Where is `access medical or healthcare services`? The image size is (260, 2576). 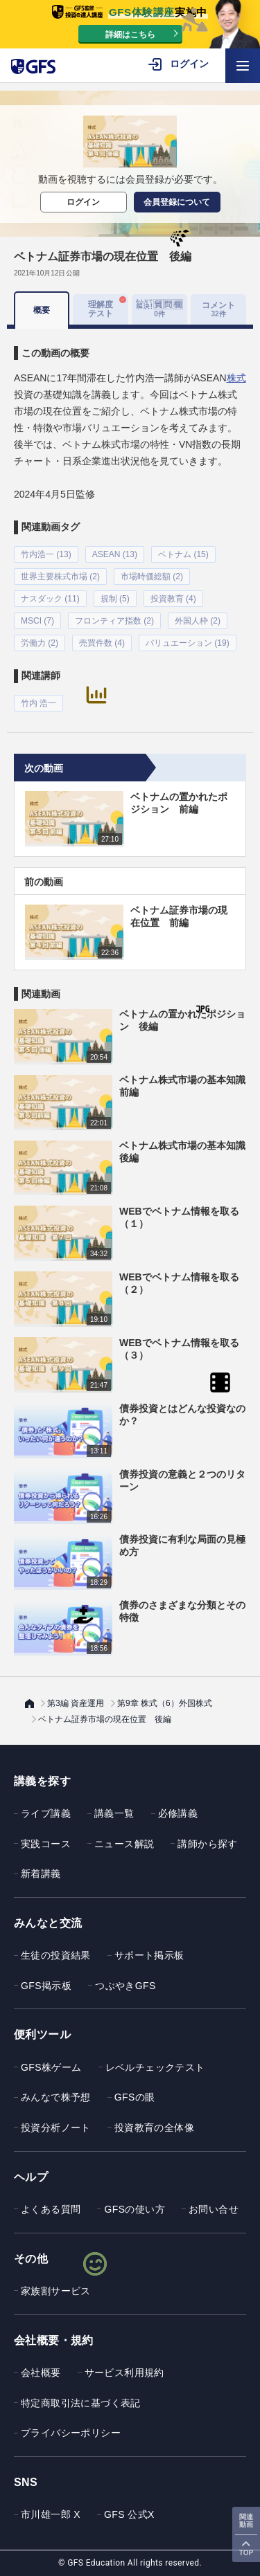
access medical or healthcare services is located at coordinates (83, 1615).